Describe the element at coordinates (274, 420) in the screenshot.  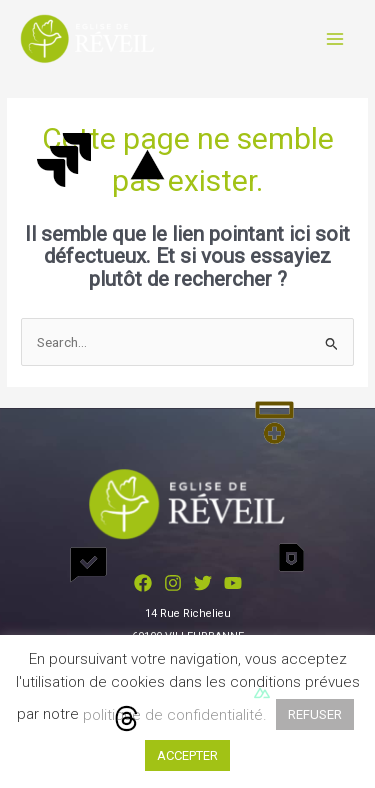
I see `insert a new row below the current selection` at that location.